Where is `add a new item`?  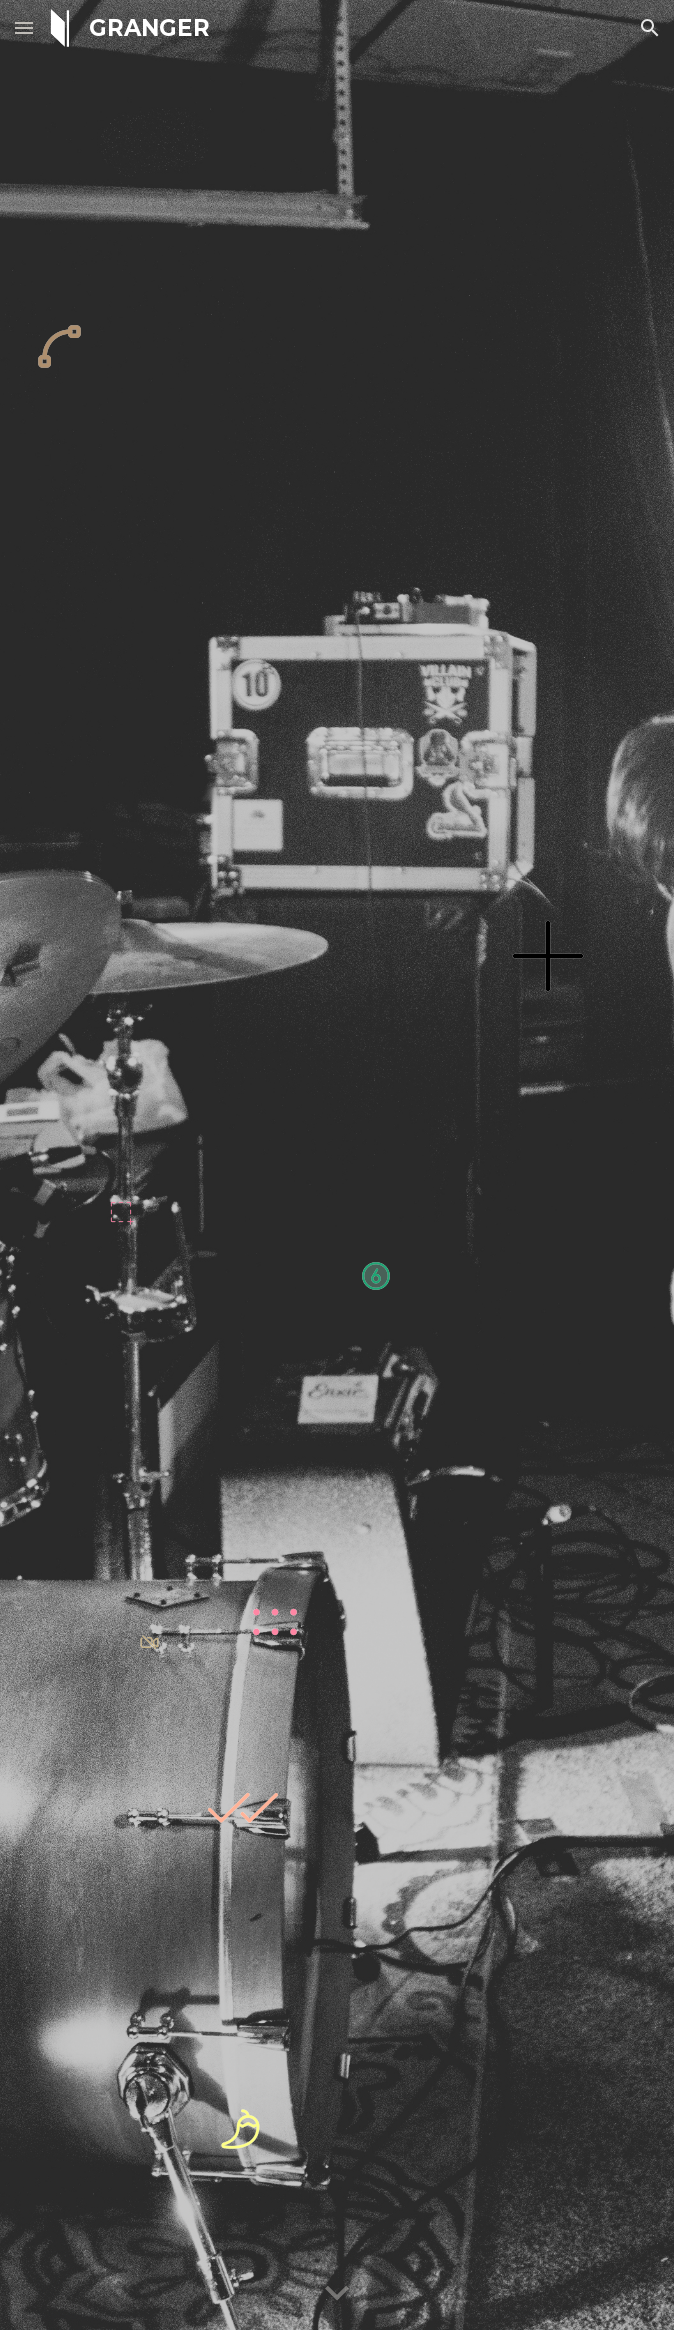
add a new item is located at coordinates (548, 956).